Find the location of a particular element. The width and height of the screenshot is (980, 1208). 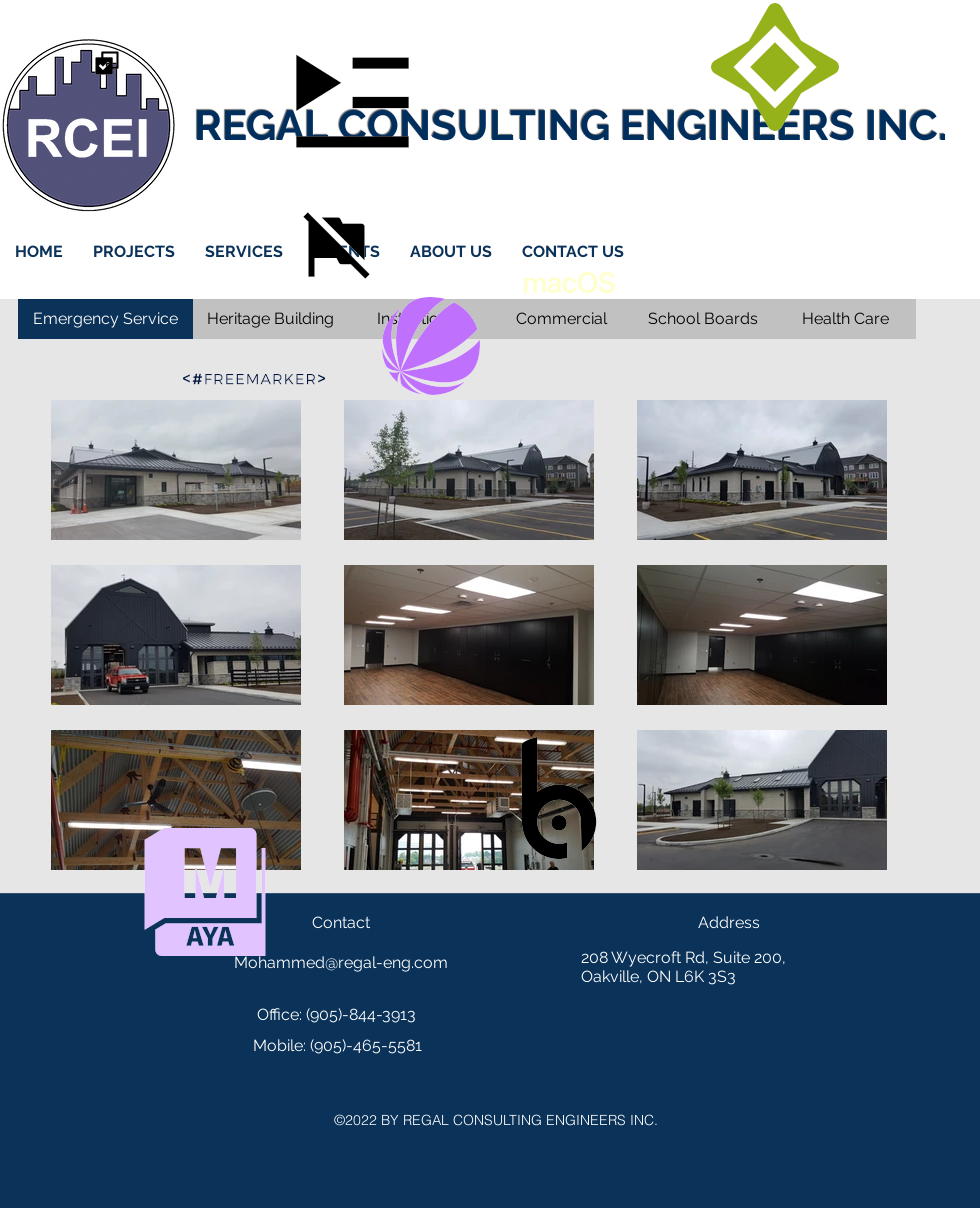

open Autodesk Maya application is located at coordinates (205, 892).